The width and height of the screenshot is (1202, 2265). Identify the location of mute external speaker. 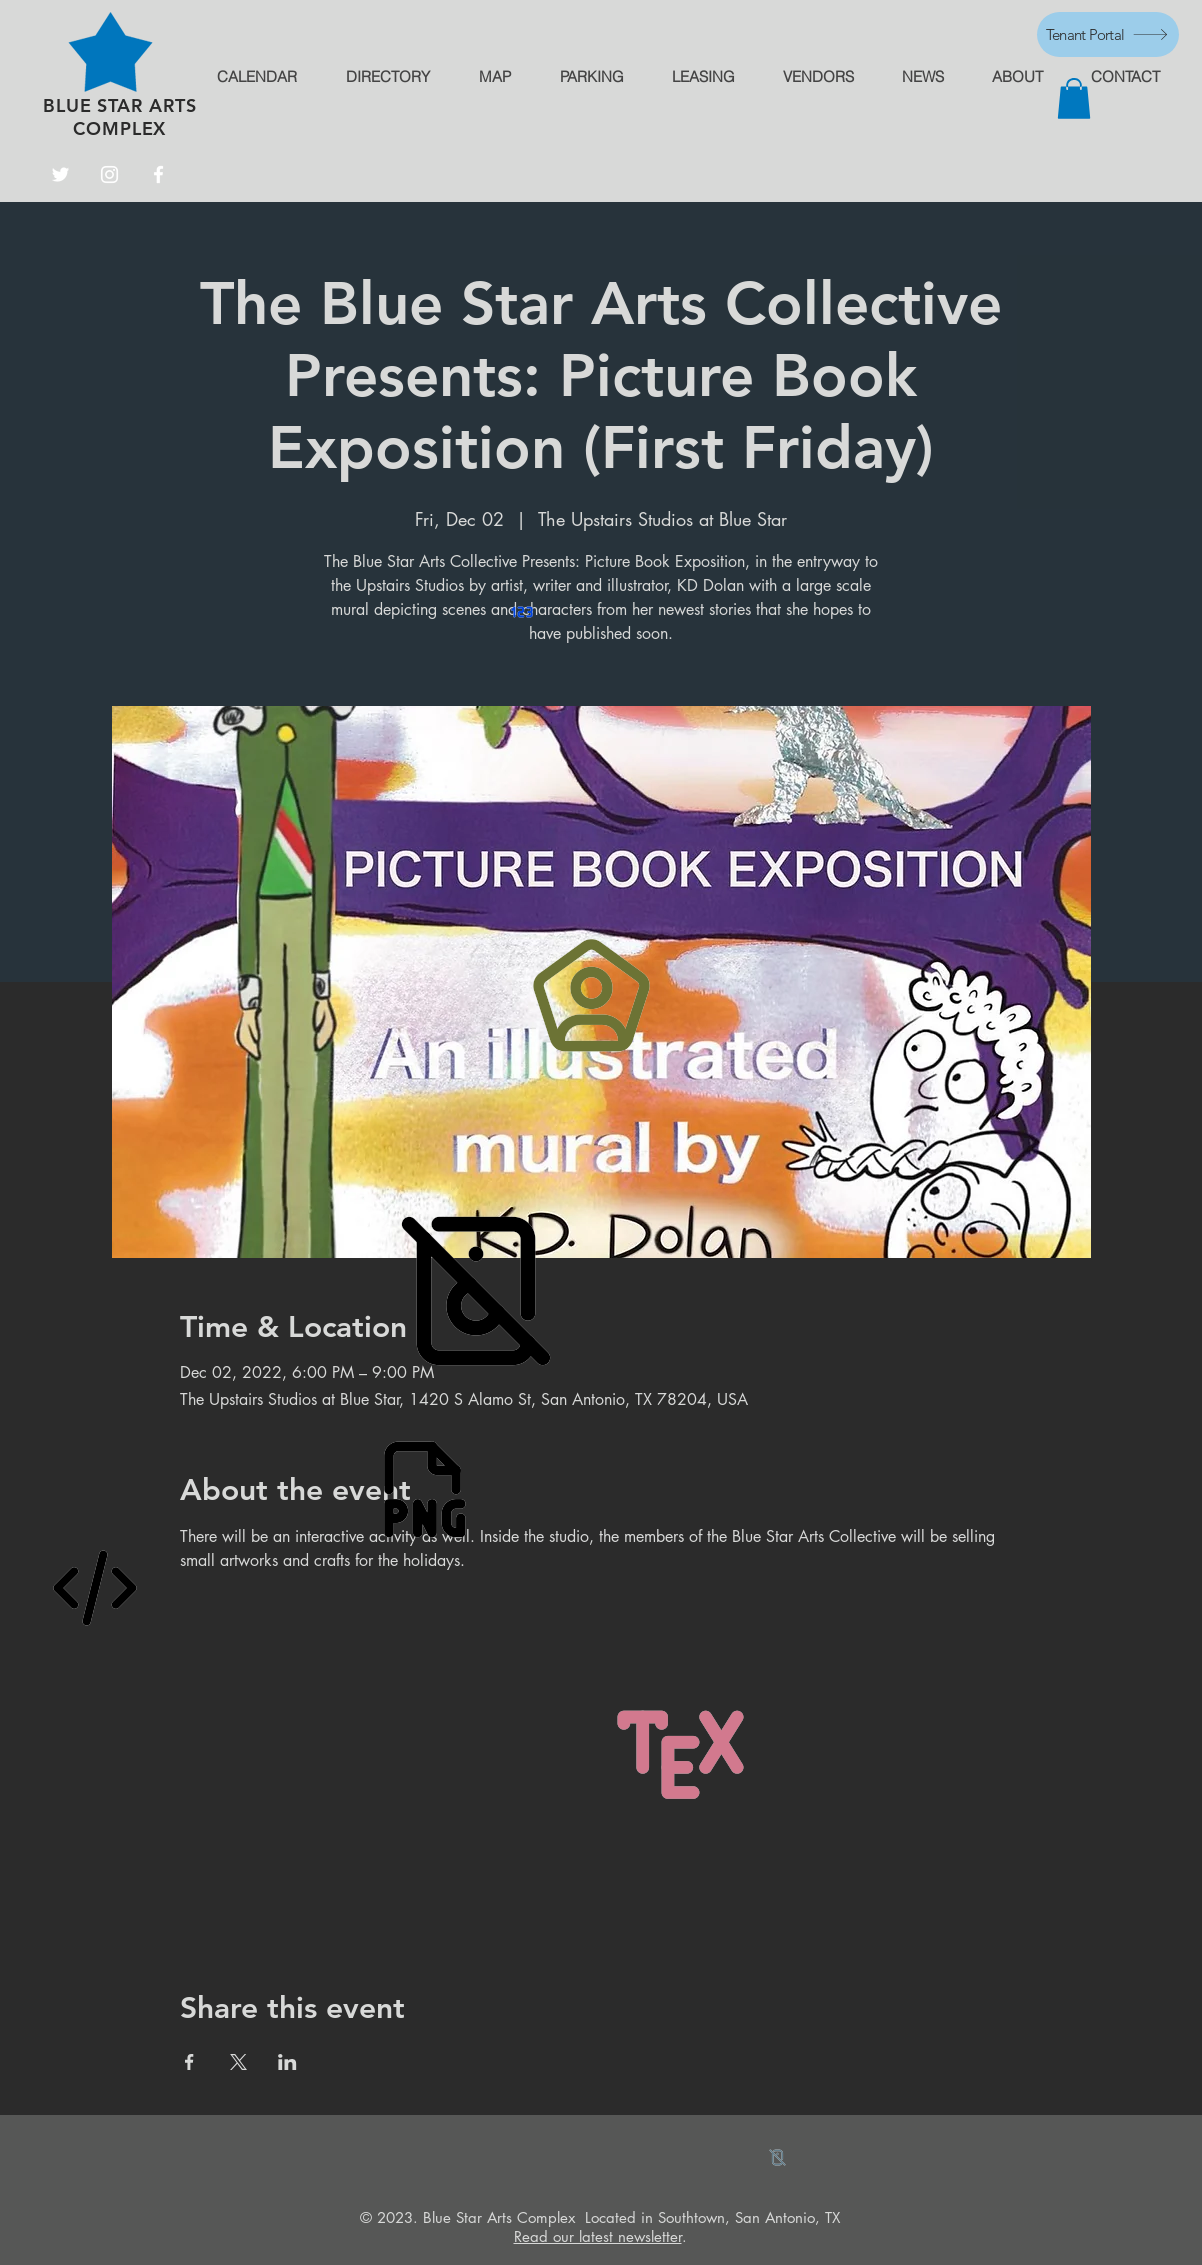
(476, 1291).